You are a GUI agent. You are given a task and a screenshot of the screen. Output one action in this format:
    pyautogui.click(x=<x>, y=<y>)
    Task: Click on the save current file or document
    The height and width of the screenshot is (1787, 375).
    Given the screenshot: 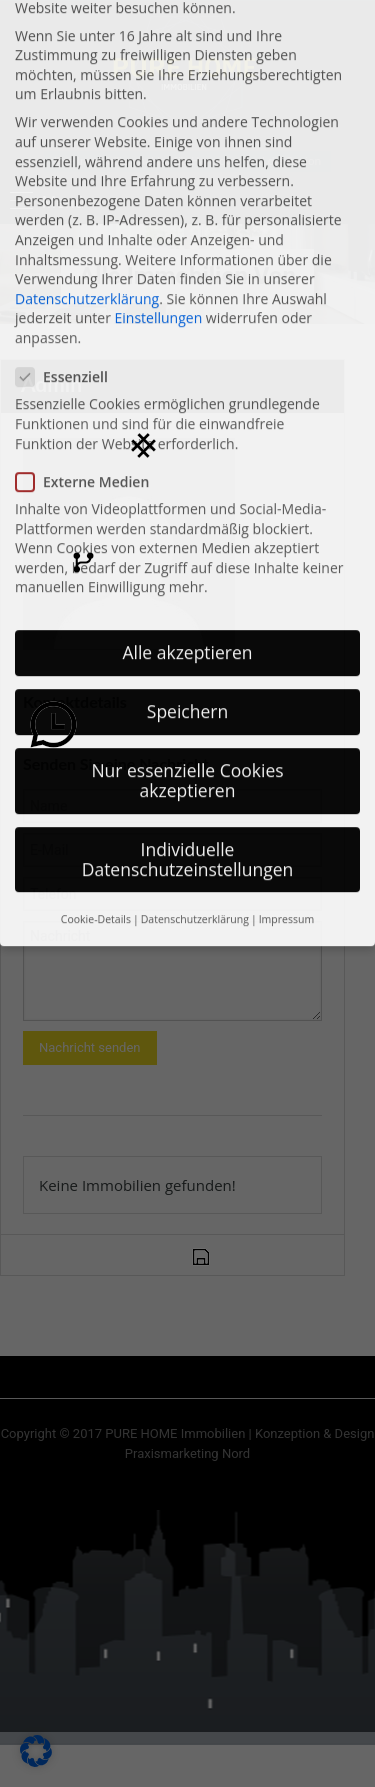 What is the action you would take?
    pyautogui.click(x=201, y=1257)
    